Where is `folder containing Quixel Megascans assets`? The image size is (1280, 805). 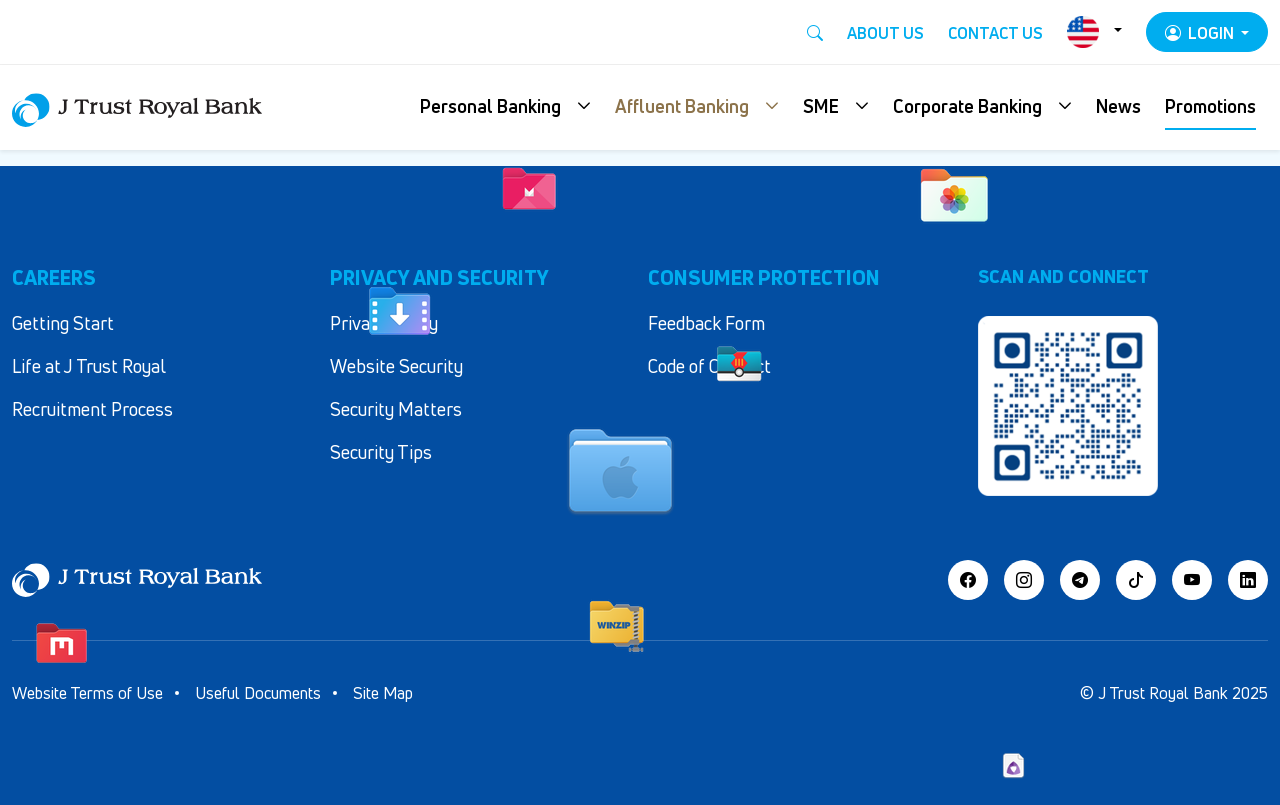 folder containing Quixel Megascans assets is located at coordinates (61, 644).